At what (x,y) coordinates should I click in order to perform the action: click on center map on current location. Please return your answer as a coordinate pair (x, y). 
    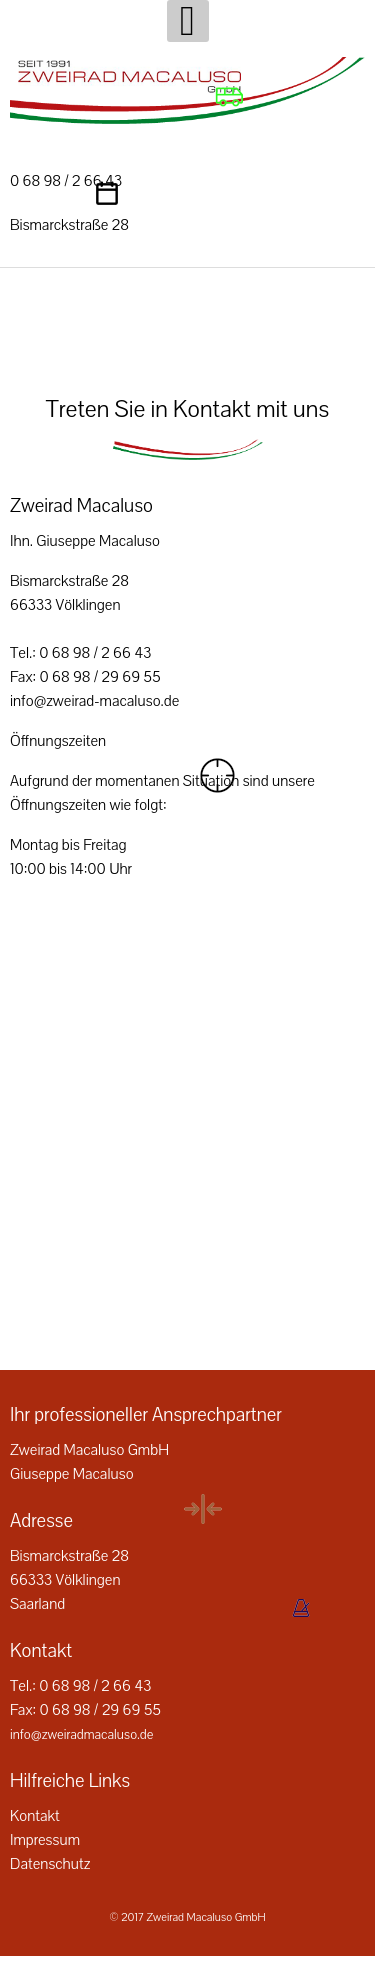
    Looking at the image, I should click on (217, 775).